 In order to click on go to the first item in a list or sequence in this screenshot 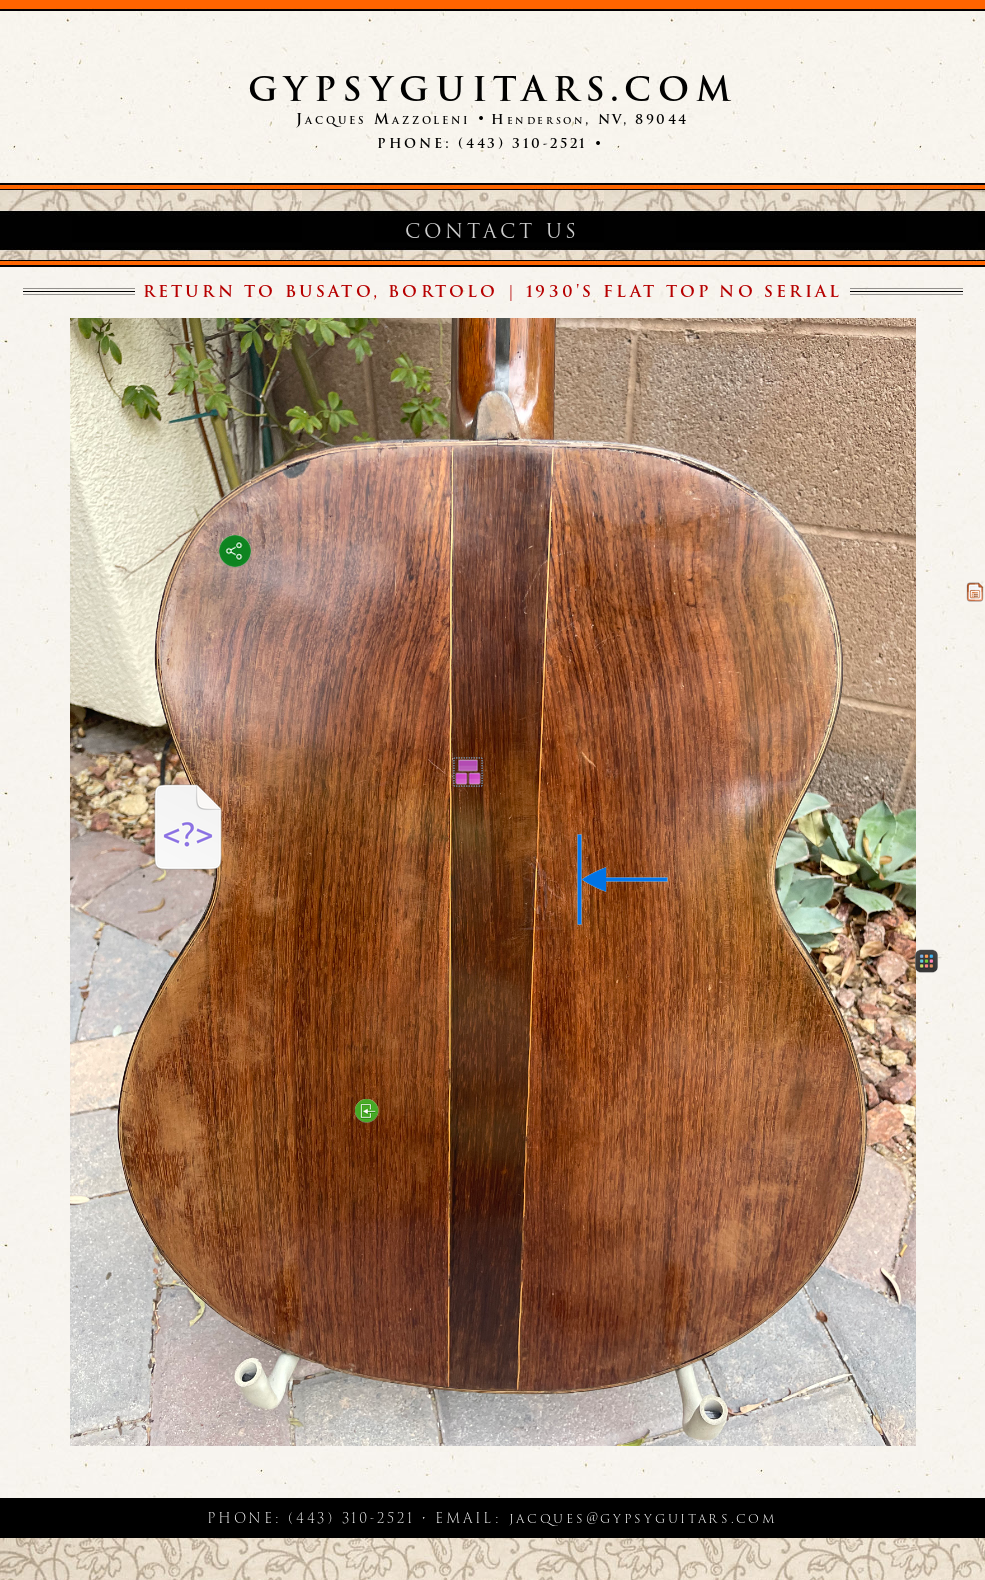, I will do `click(622, 879)`.